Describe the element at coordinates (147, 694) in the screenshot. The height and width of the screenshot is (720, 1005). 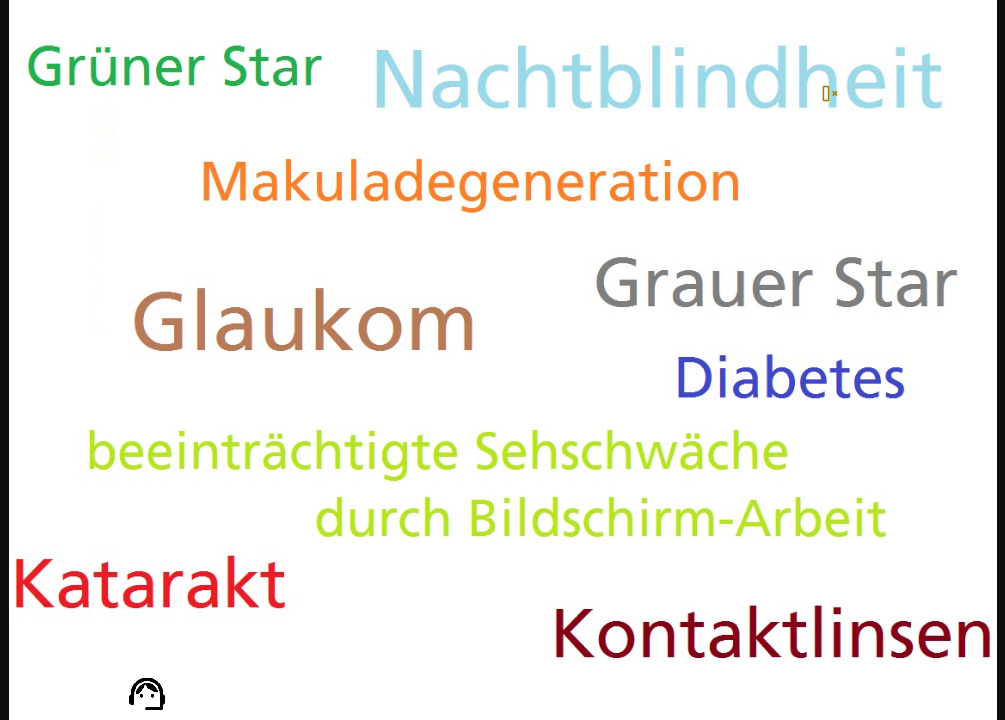
I see `contact customer support` at that location.